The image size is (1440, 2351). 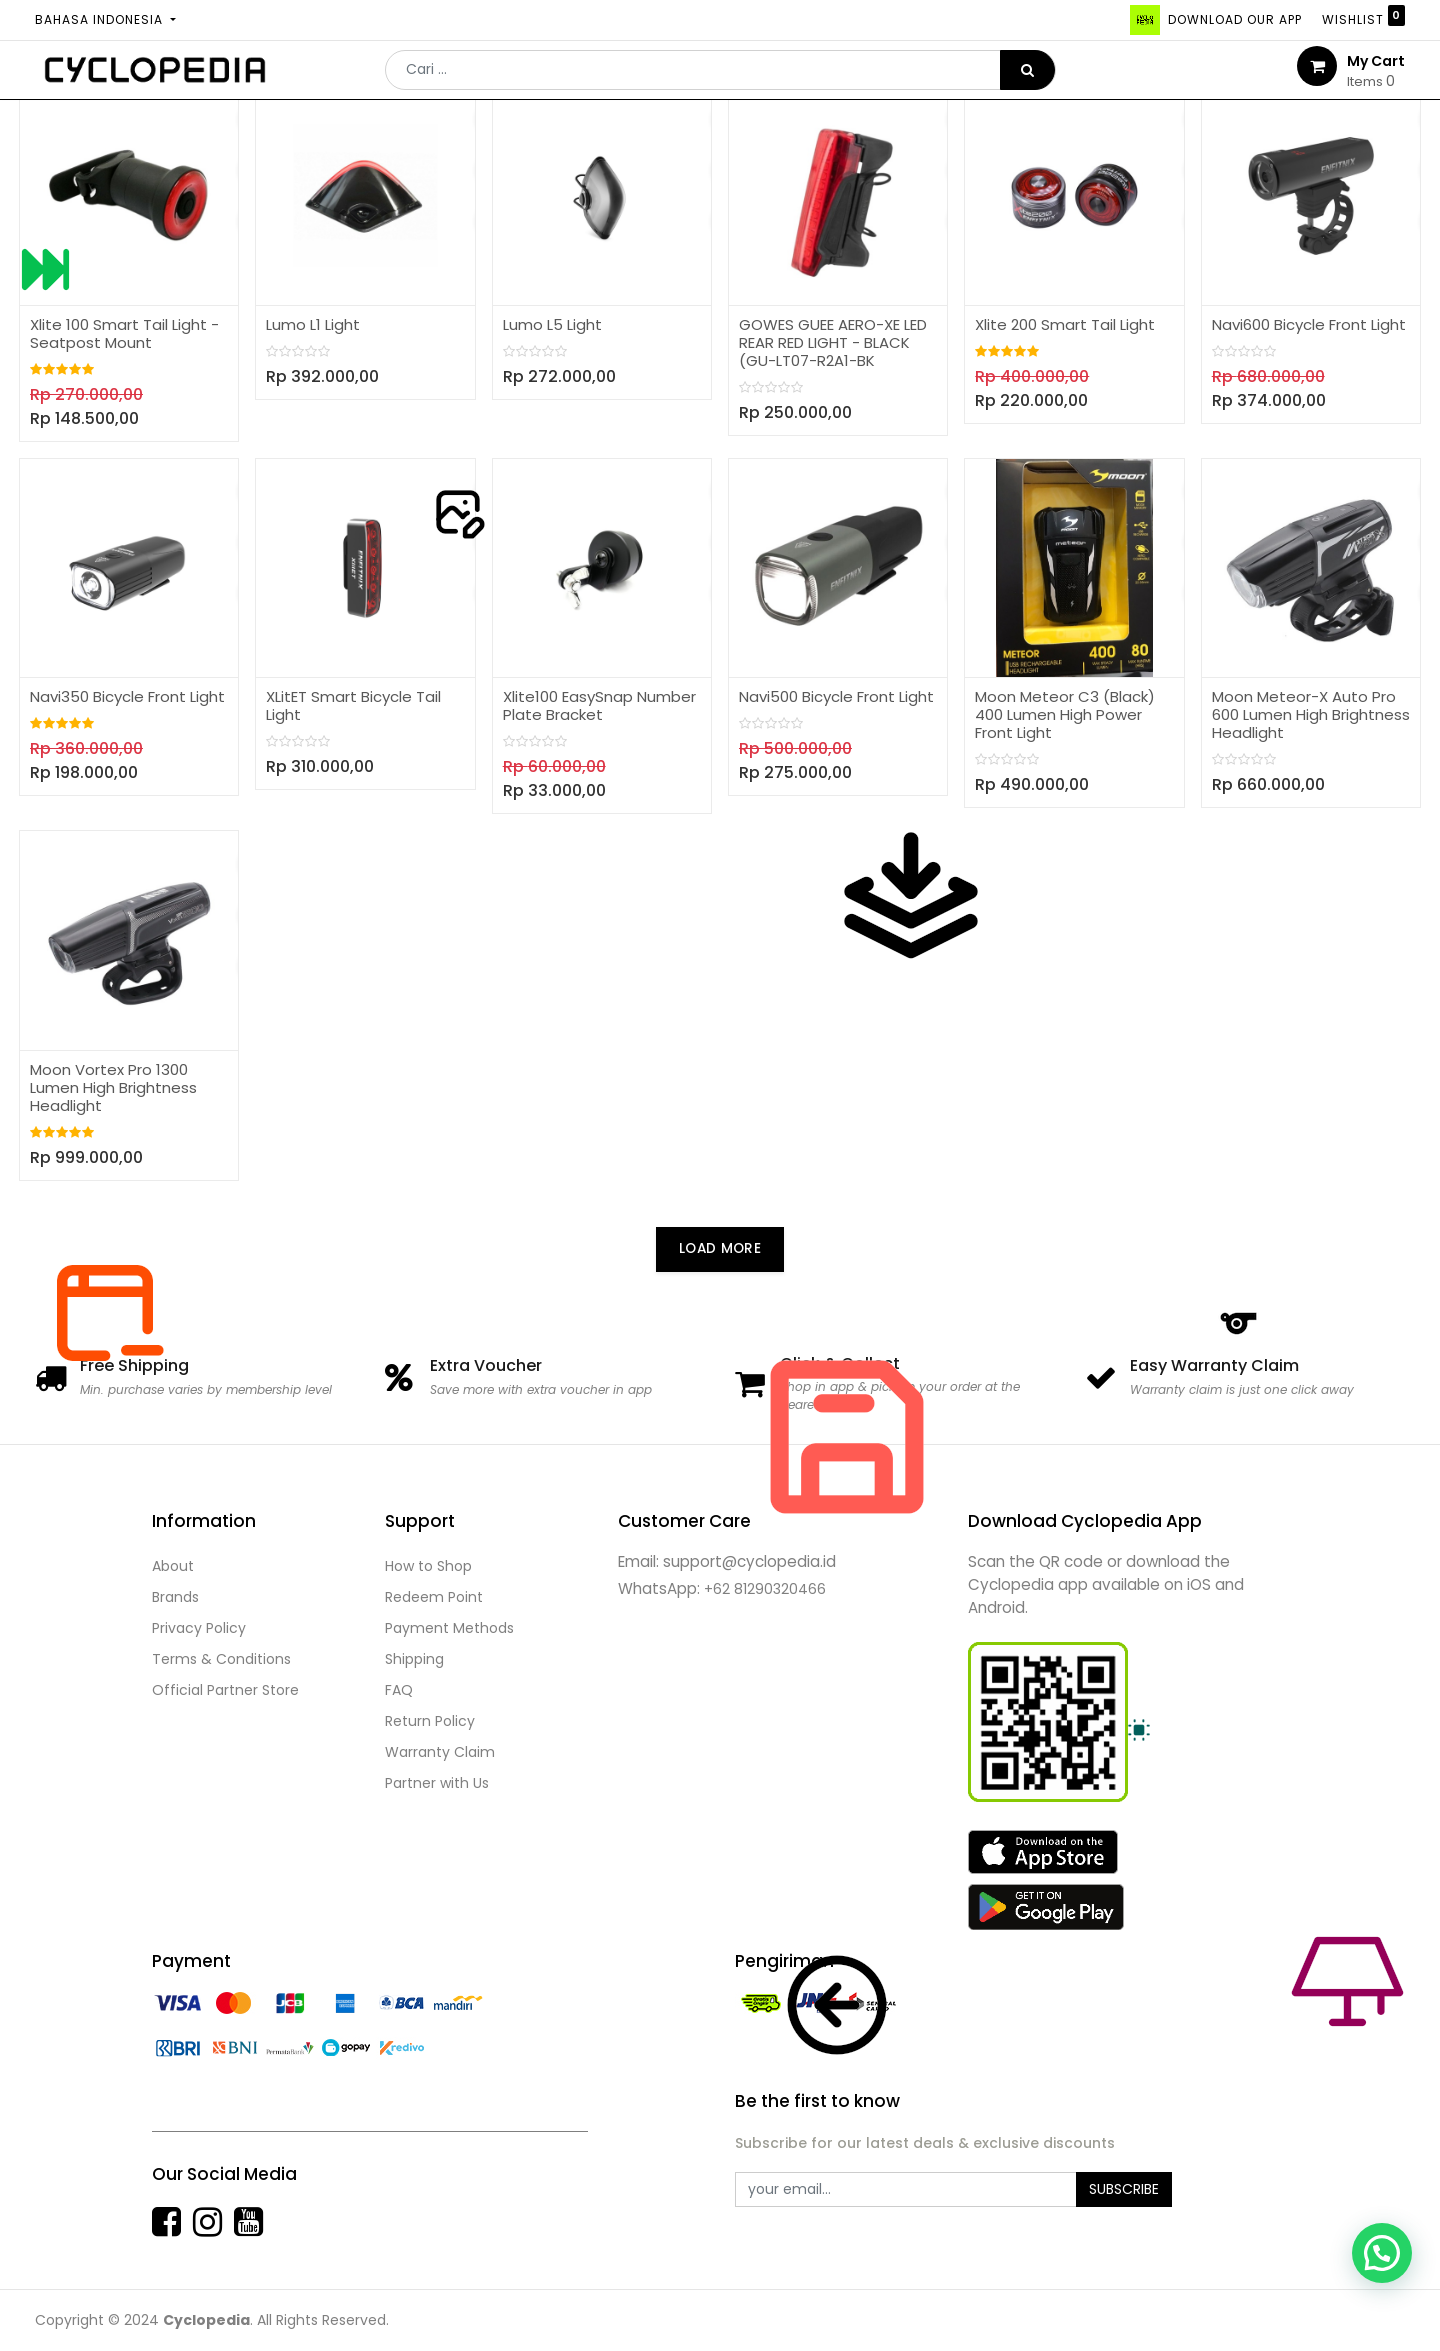 I want to click on add item to stack, so click(x=911, y=899).